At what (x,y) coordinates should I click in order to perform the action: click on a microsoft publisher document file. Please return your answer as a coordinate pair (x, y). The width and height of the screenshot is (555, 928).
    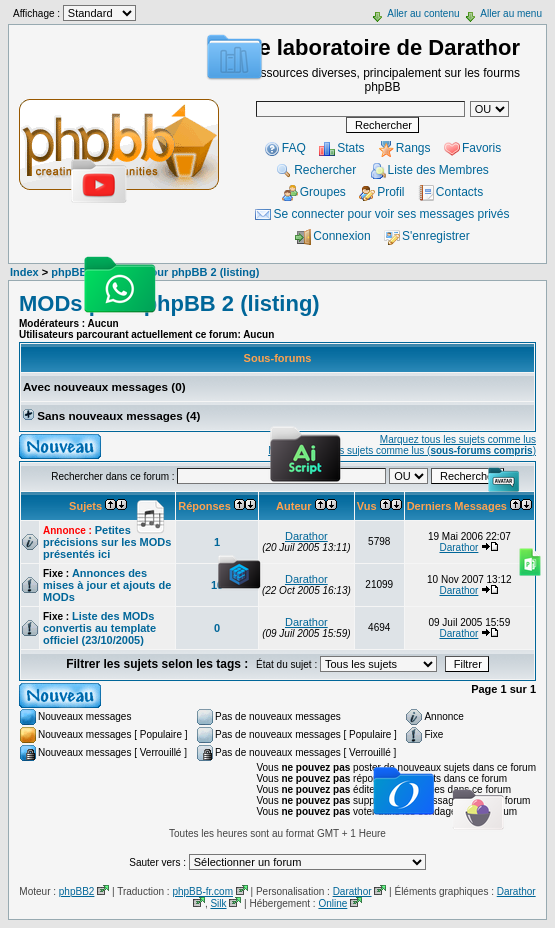
    Looking at the image, I should click on (530, 562).